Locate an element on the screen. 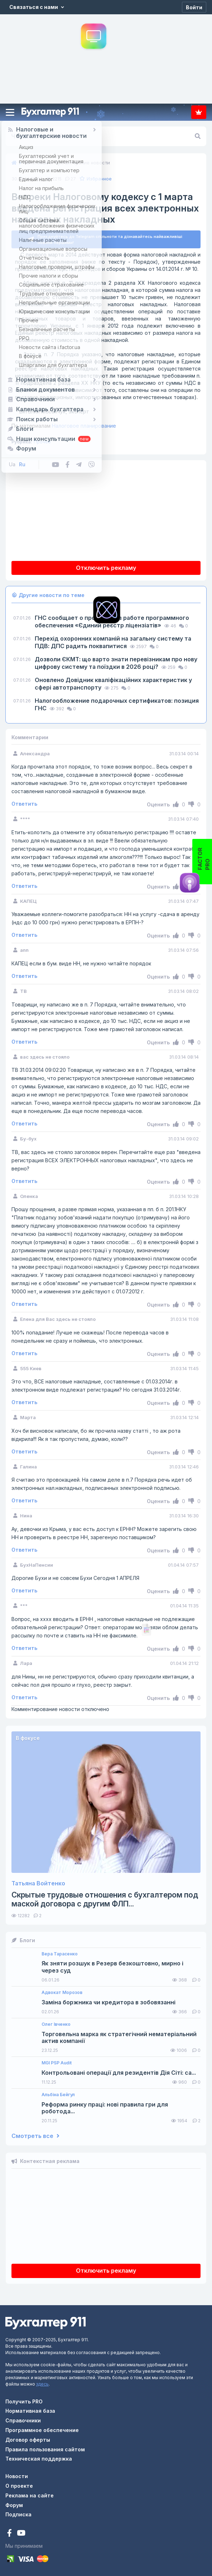  open ladybird web browser is located at coordinates (107, 610).